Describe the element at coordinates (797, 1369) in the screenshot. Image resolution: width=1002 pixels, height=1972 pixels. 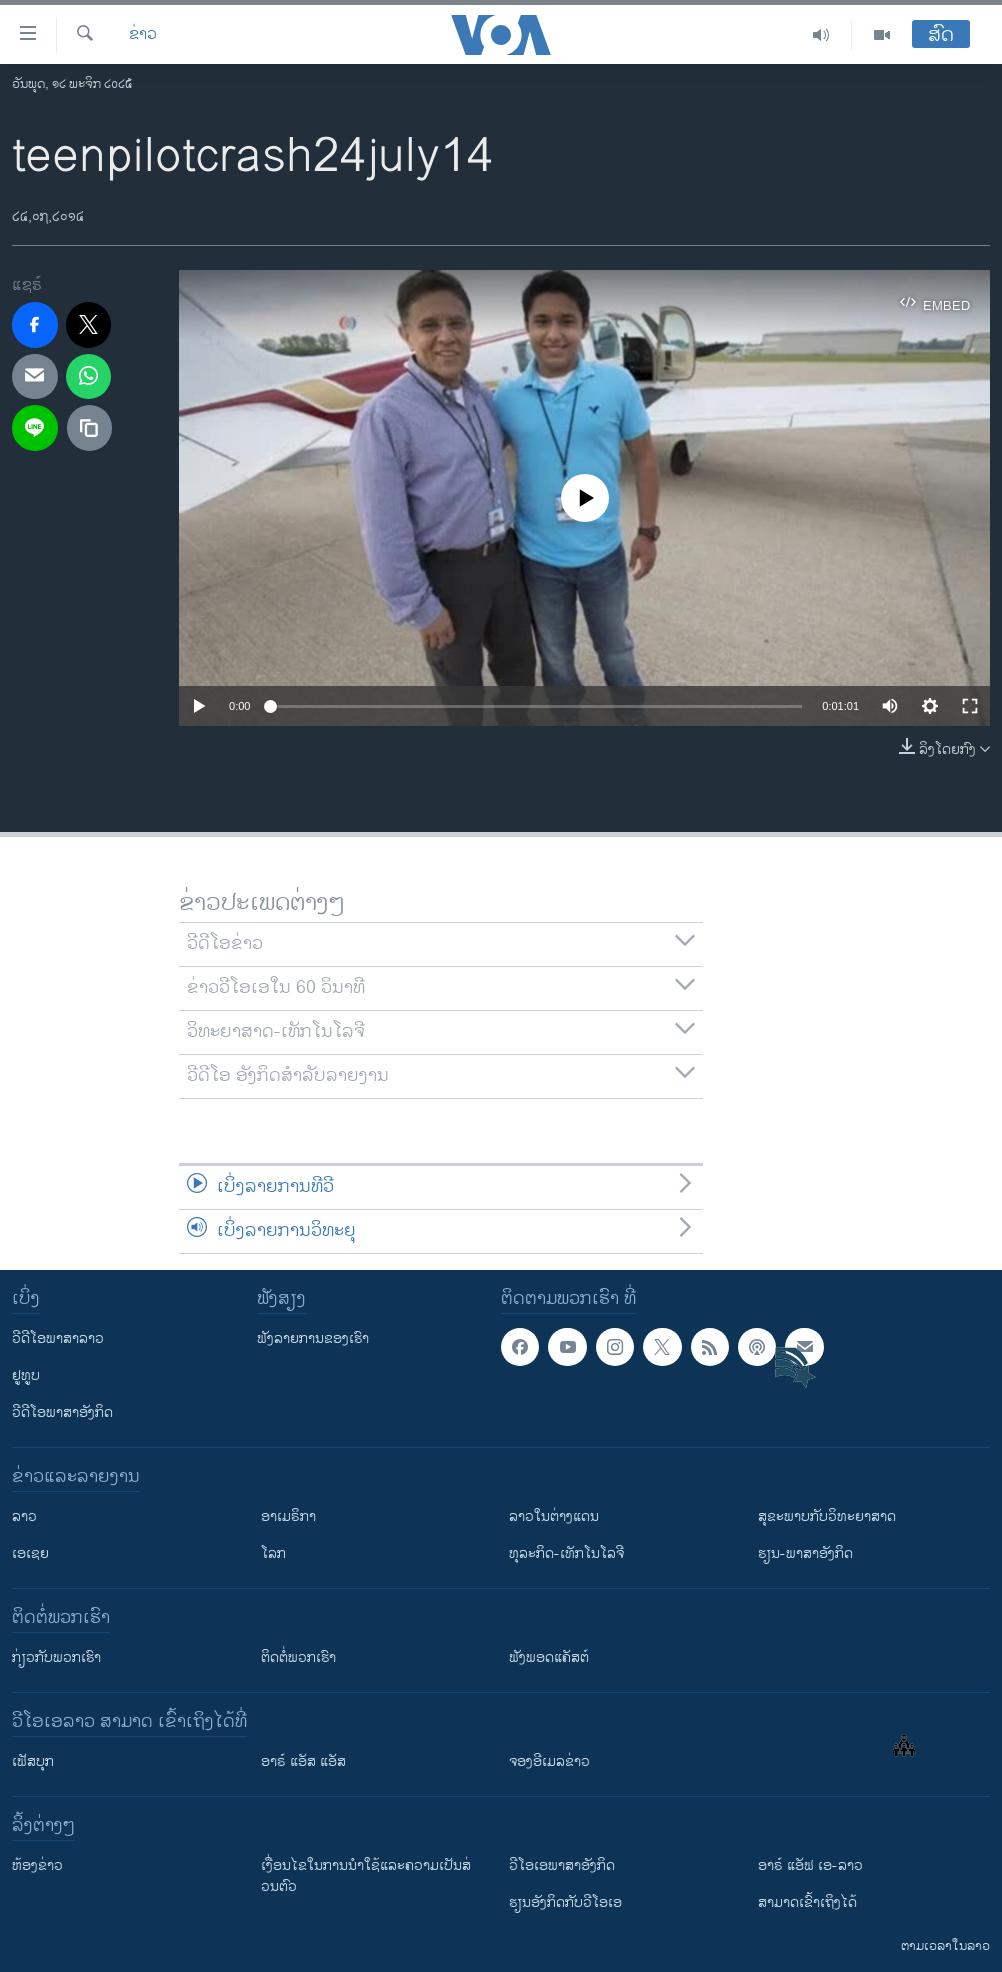
I see `indicates a special achievement or rare reward` at that location.